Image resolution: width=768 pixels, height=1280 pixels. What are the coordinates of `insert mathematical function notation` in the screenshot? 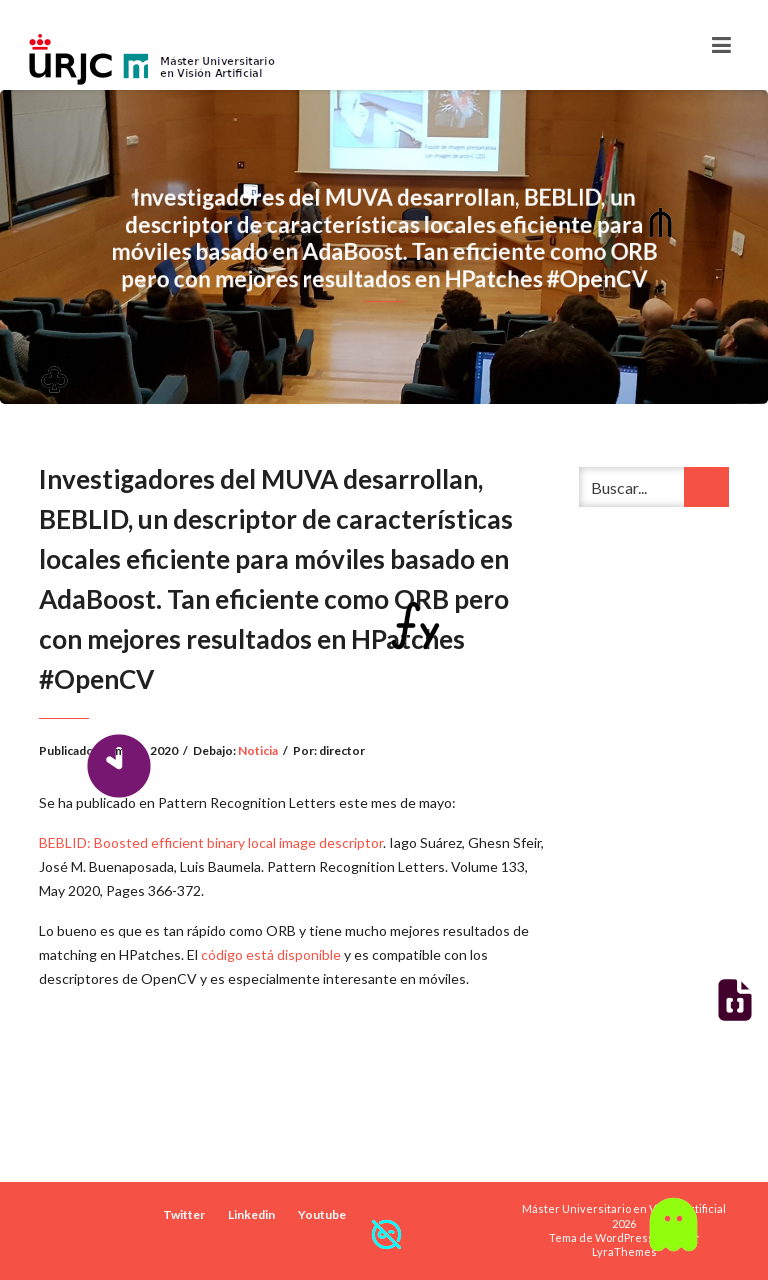 It's located at (415, 625).